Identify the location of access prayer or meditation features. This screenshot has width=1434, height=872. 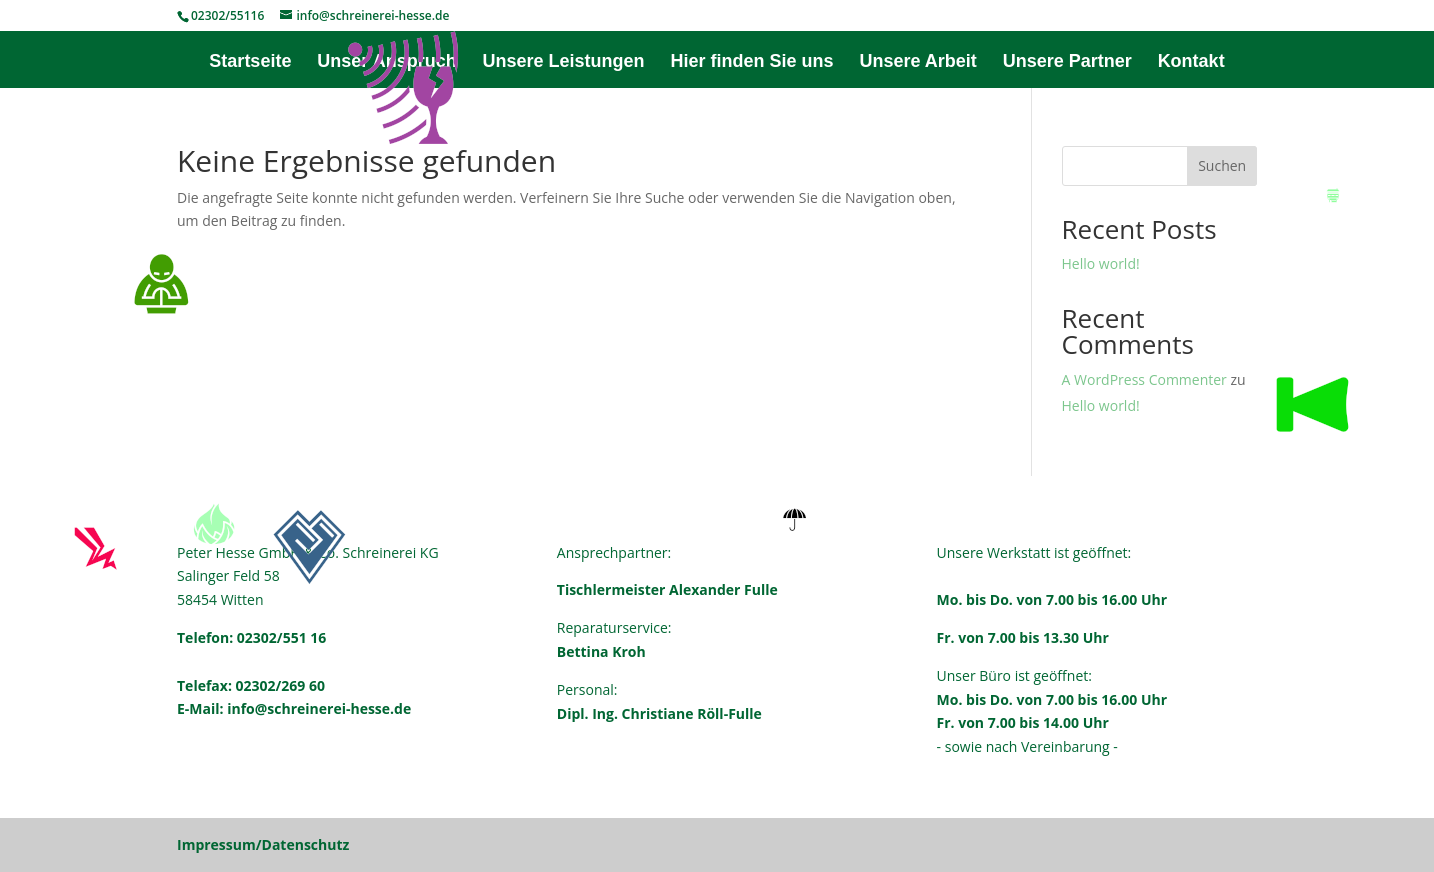
(161, 284).